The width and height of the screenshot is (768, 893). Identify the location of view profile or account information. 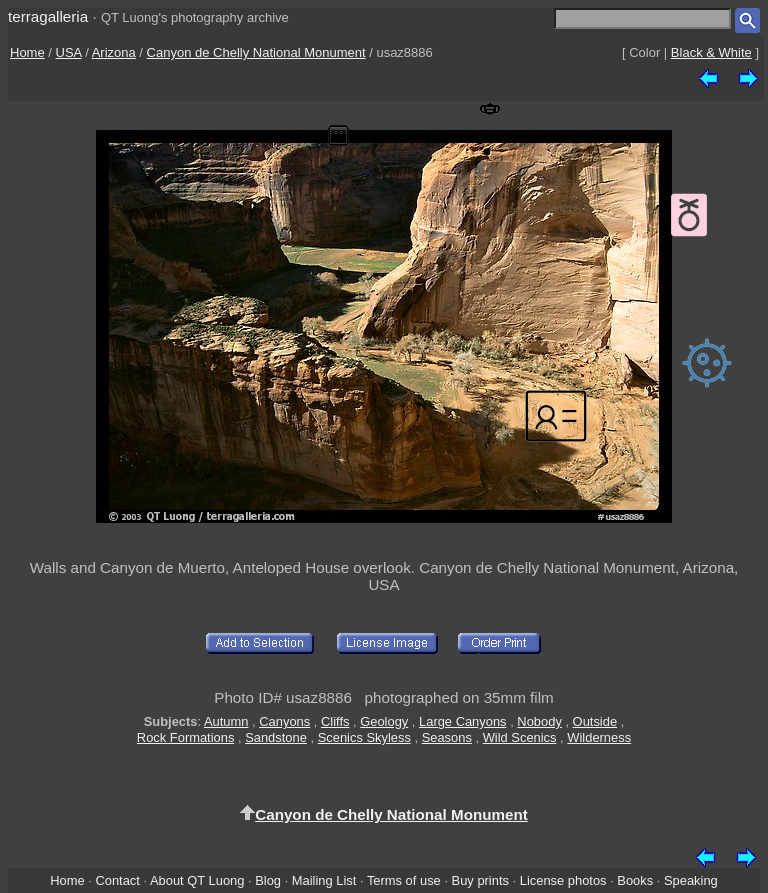
(556, 416).